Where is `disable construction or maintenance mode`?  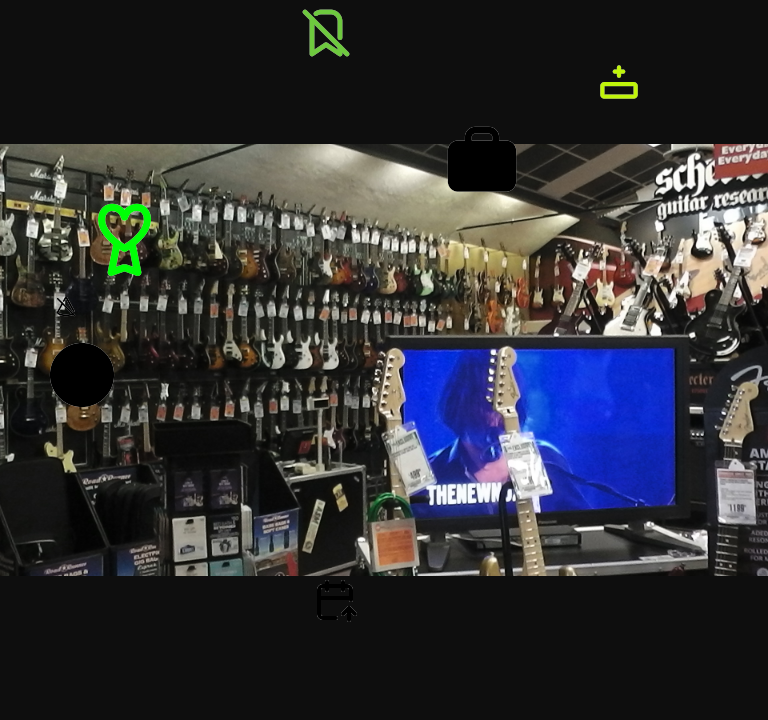 disable construction or maintenance mode is located at coordinates (66, 307).